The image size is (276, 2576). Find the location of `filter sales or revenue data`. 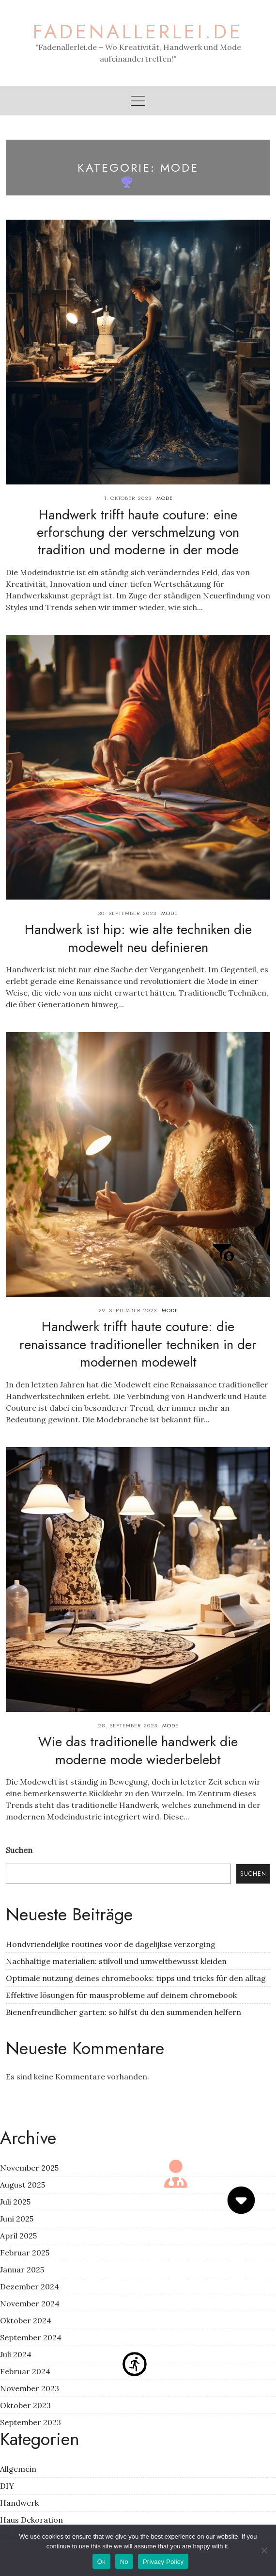

filter sales or revenue data is located at coordinates (223, 1251).